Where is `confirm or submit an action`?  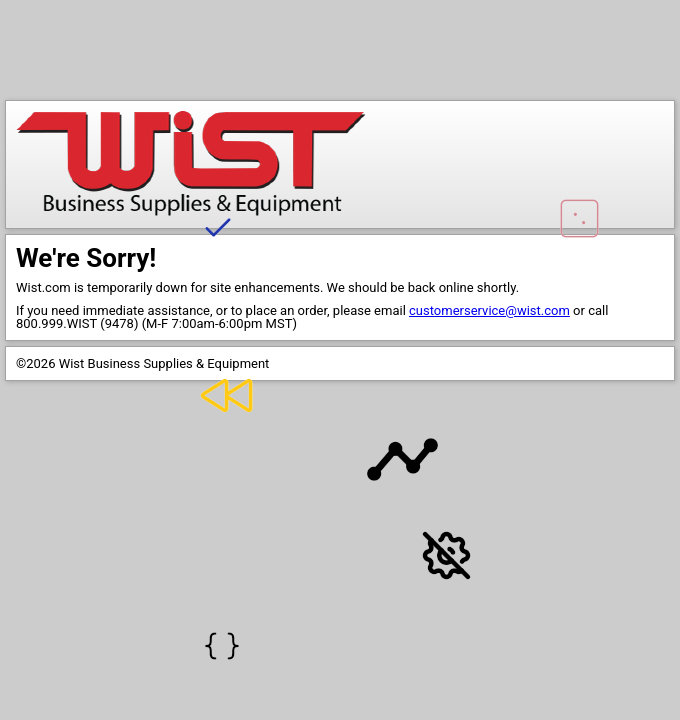 confirm or submit an action is located at coordinates (217, 226).